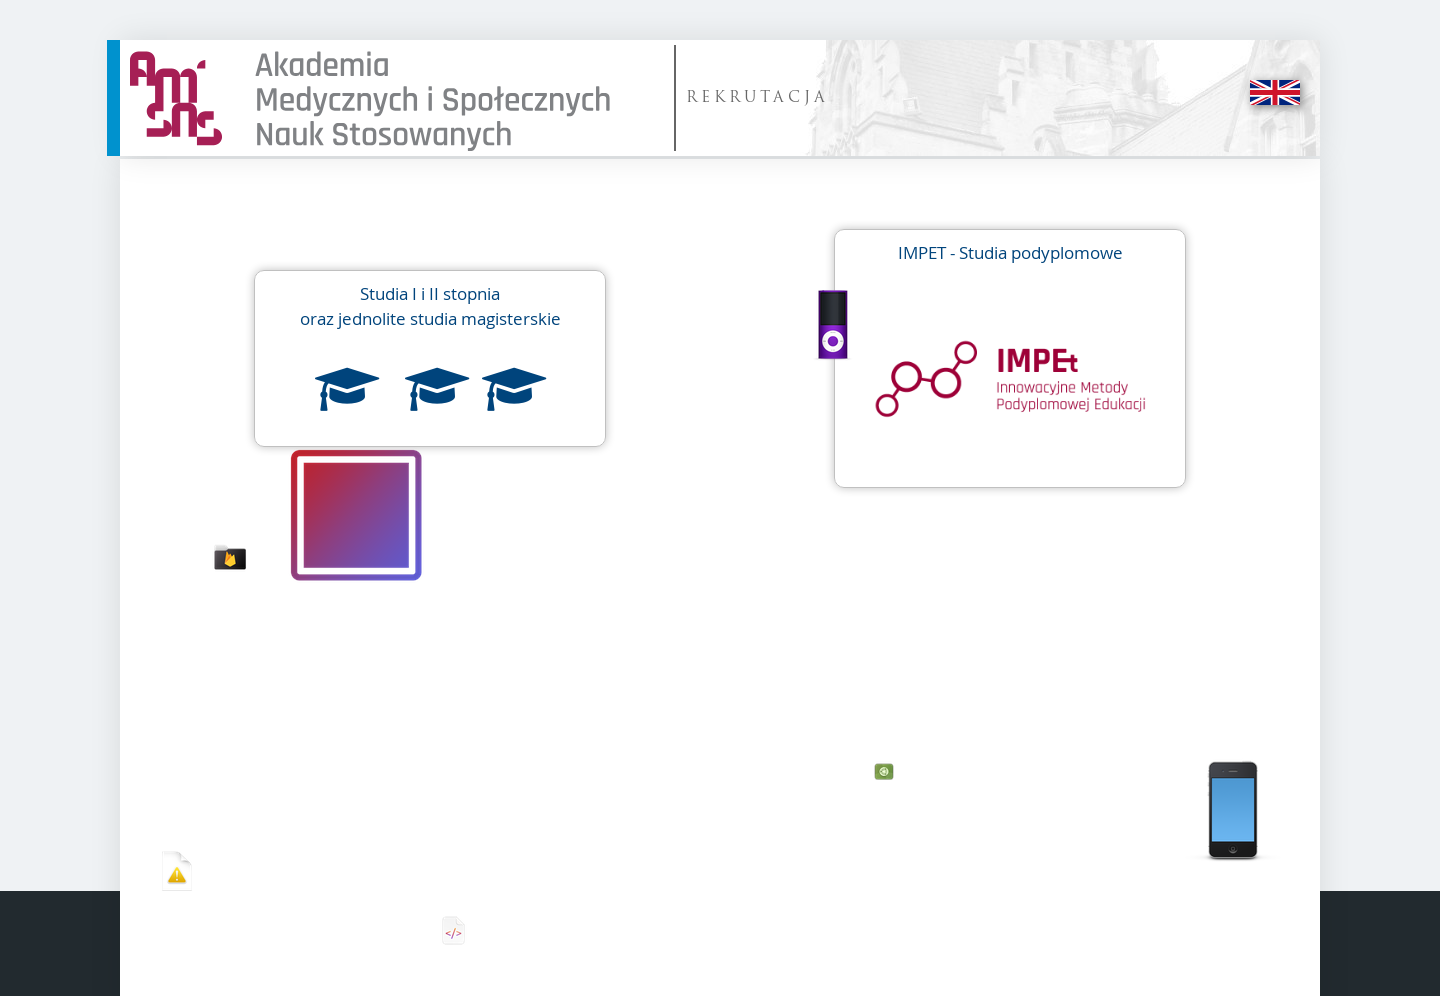 The height and width of the screenshot is (996, 1440). Describe the element at coordinates (230, 558) in the screenshot. I see `open firebase project folder` at that location.